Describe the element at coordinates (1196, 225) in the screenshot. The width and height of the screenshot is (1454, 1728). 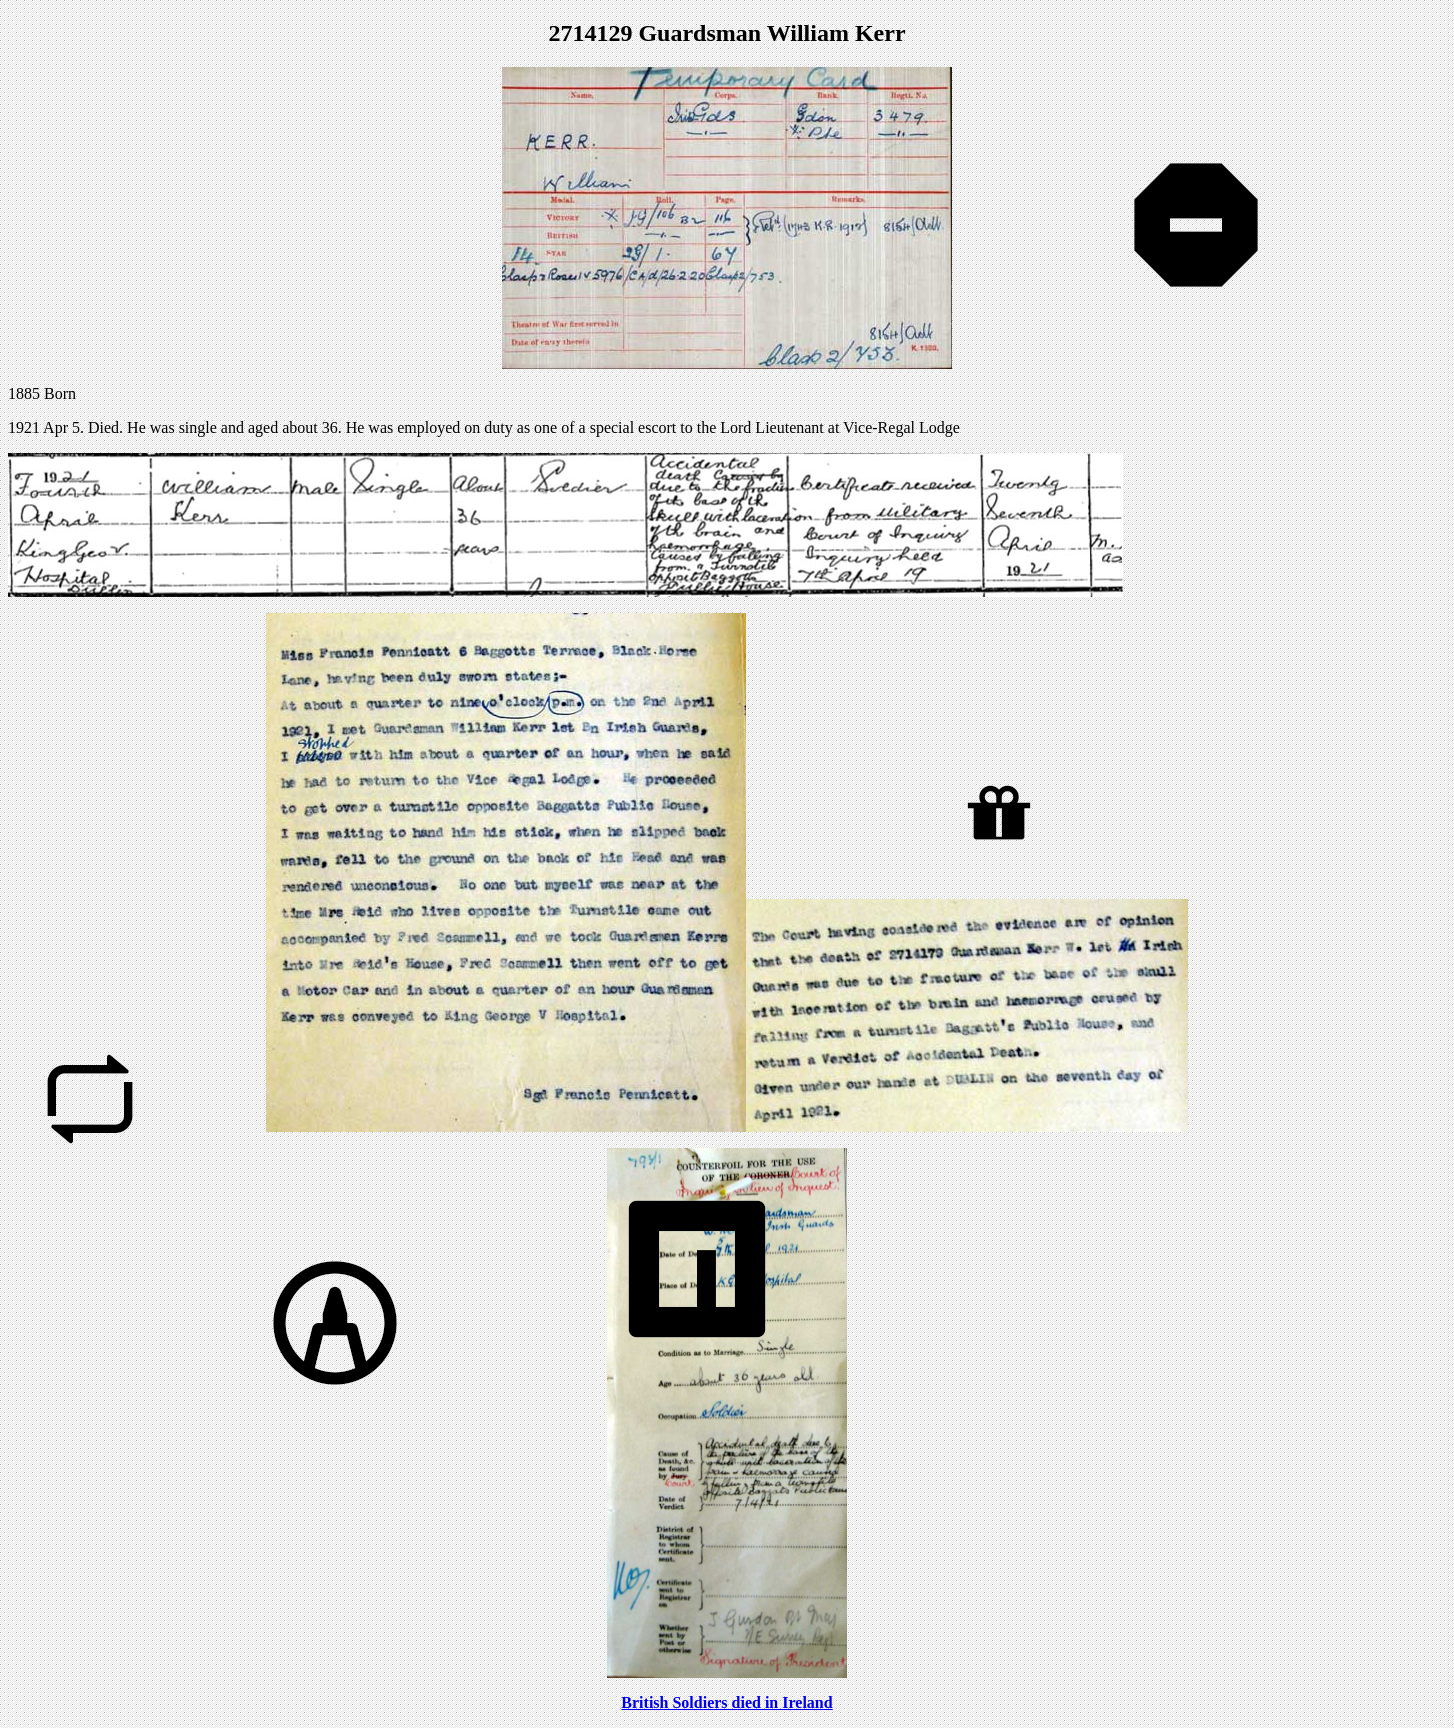
I see `indicates spam or blocked content` at that location.